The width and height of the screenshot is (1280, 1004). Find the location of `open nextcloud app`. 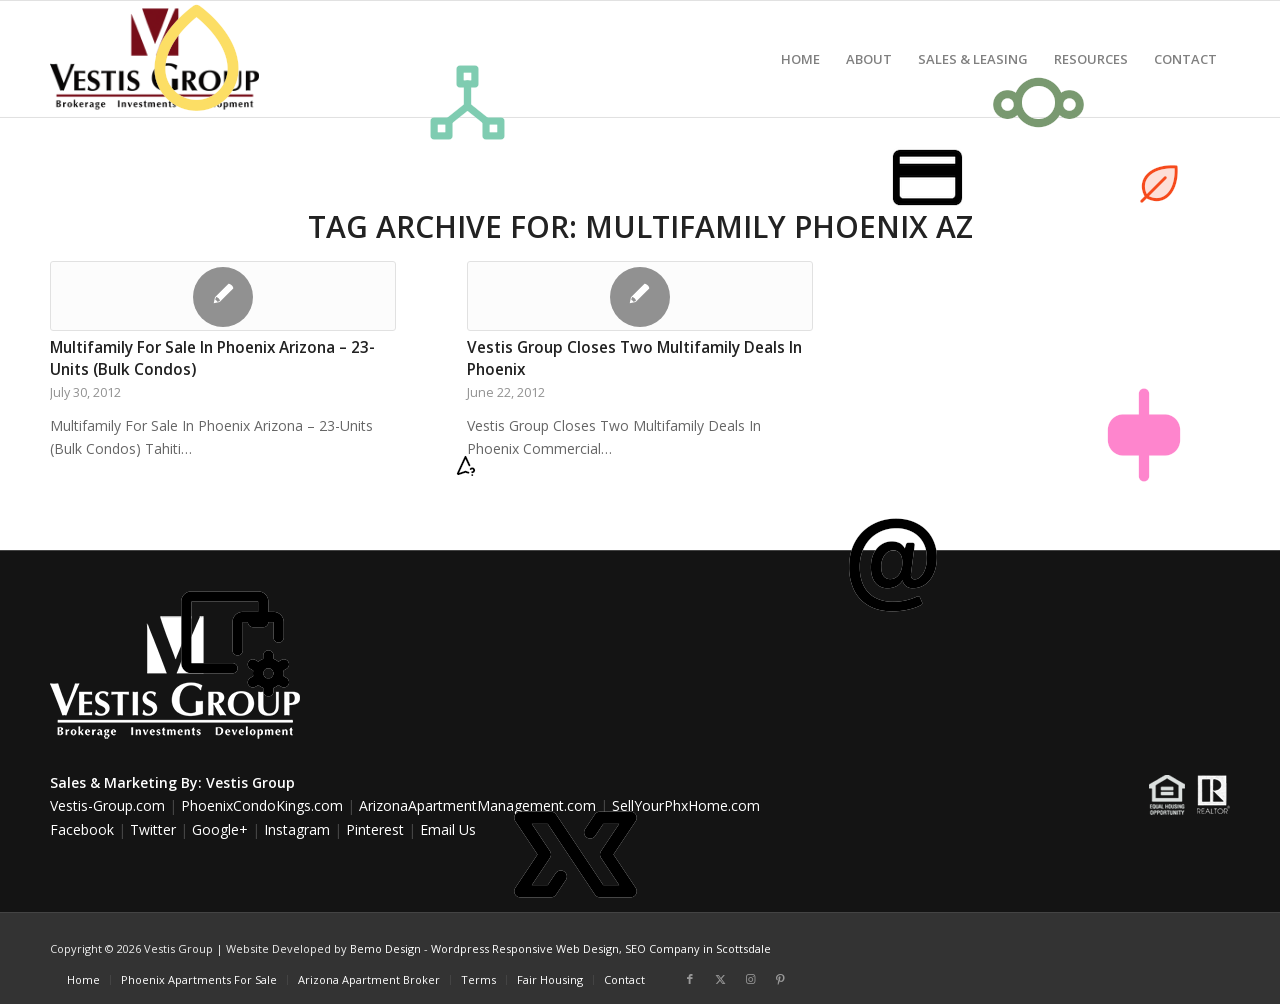

open nextcloud app is located at coordinates (1038, 102).